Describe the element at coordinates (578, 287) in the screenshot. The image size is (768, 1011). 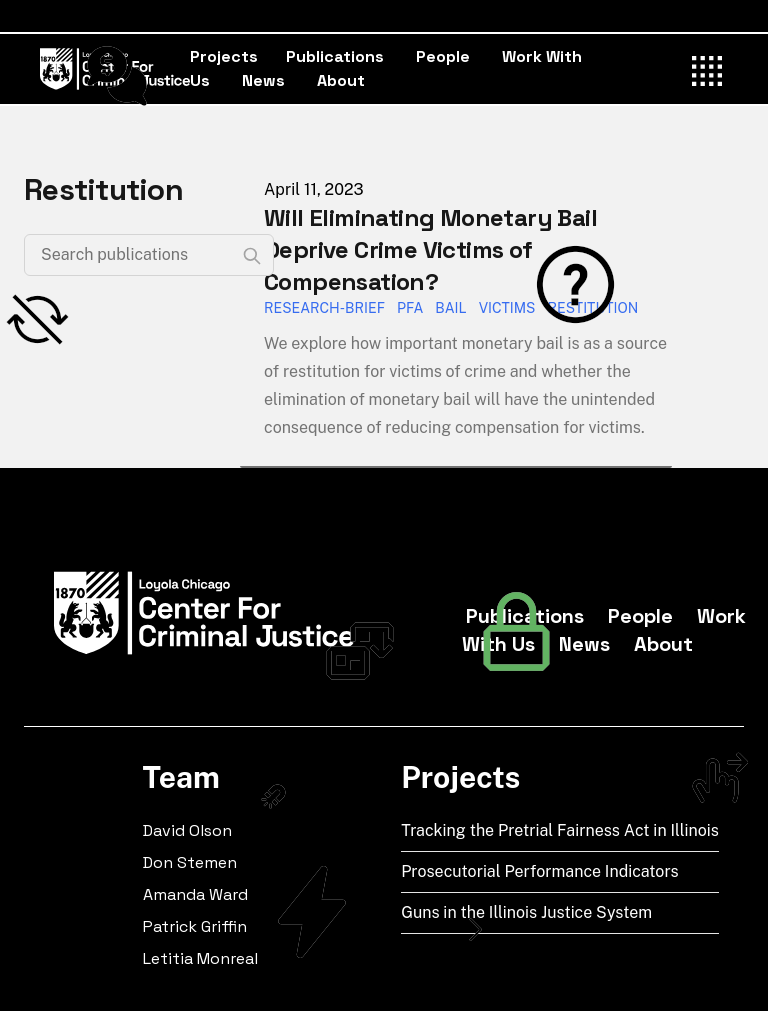
I see `access help or documentation` at that location.